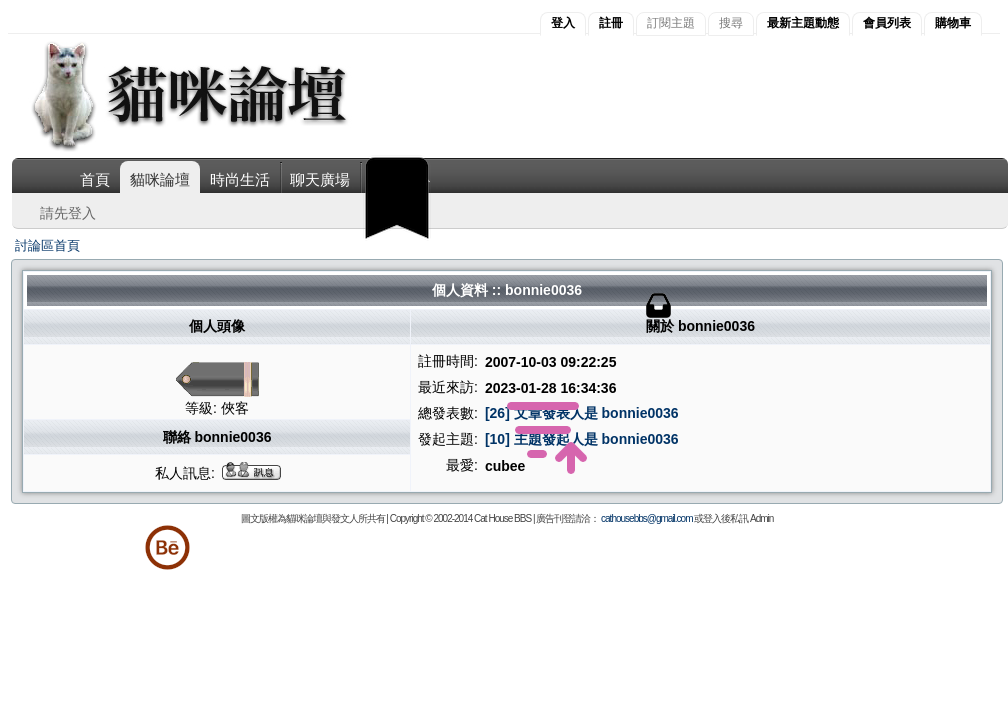  What do you see at coordinates (658, 305) in the screenshot?
I see `view your inbox` at bounding box center [658, 305].